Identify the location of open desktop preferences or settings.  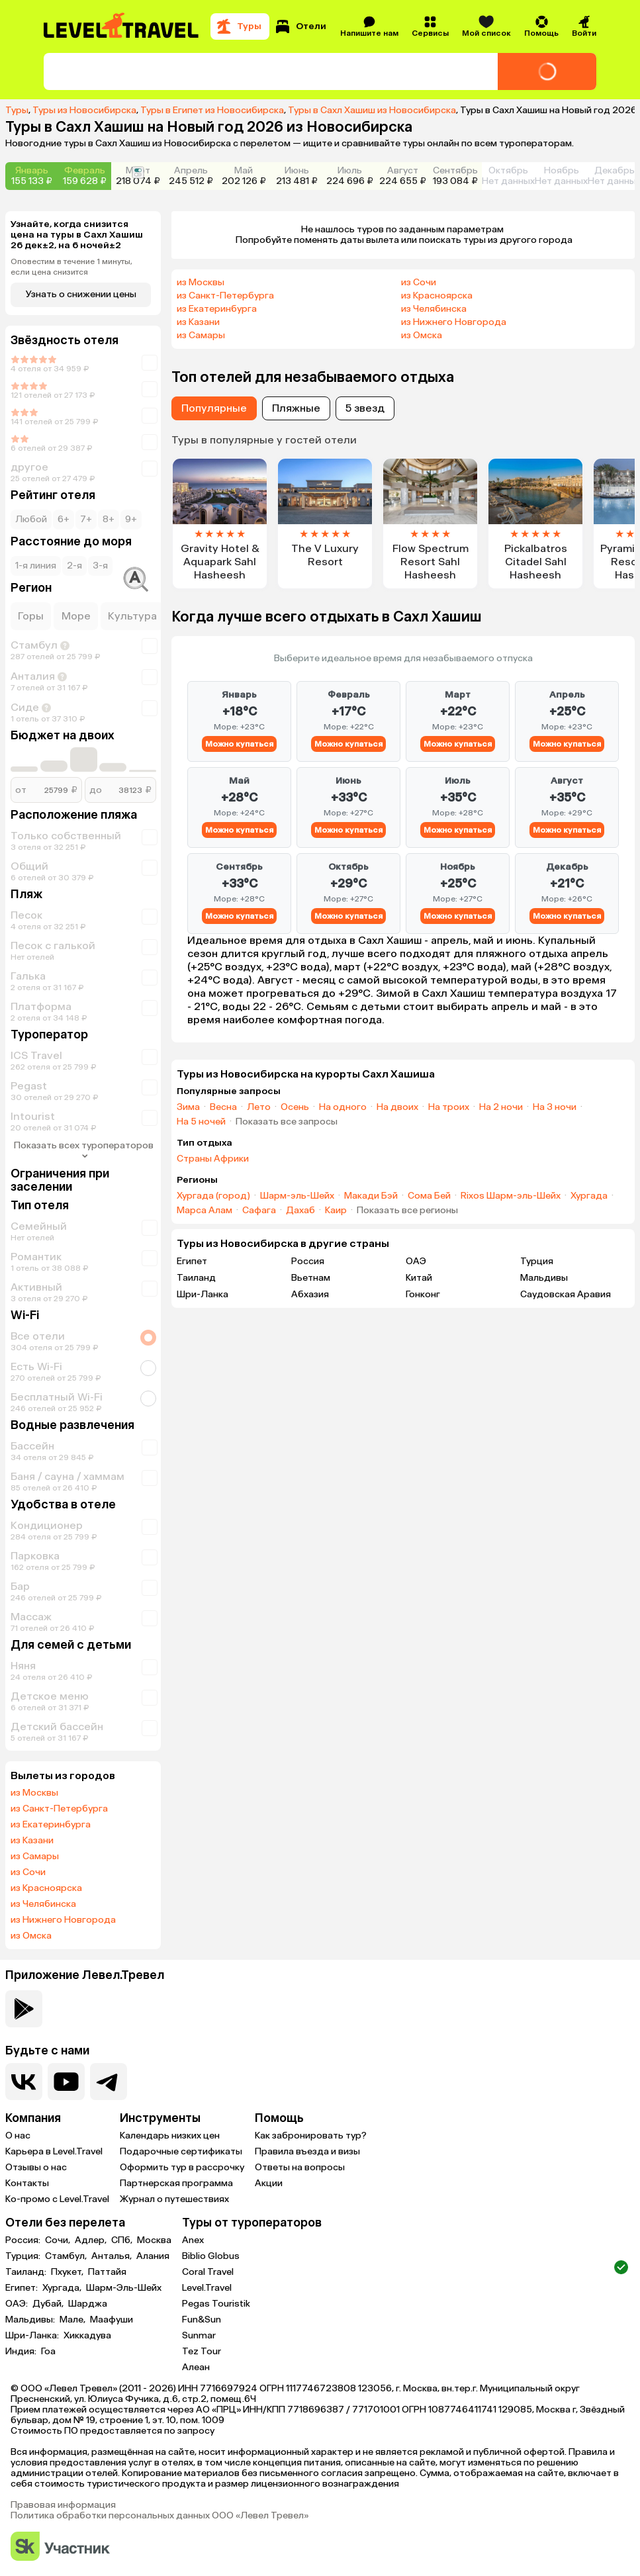
(138, 172).